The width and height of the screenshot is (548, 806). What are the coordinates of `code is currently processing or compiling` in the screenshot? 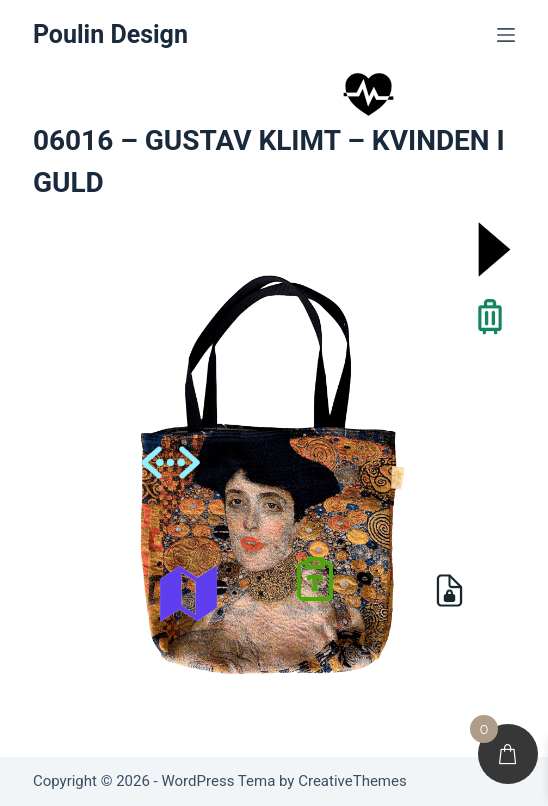 It's located at (170, 462).